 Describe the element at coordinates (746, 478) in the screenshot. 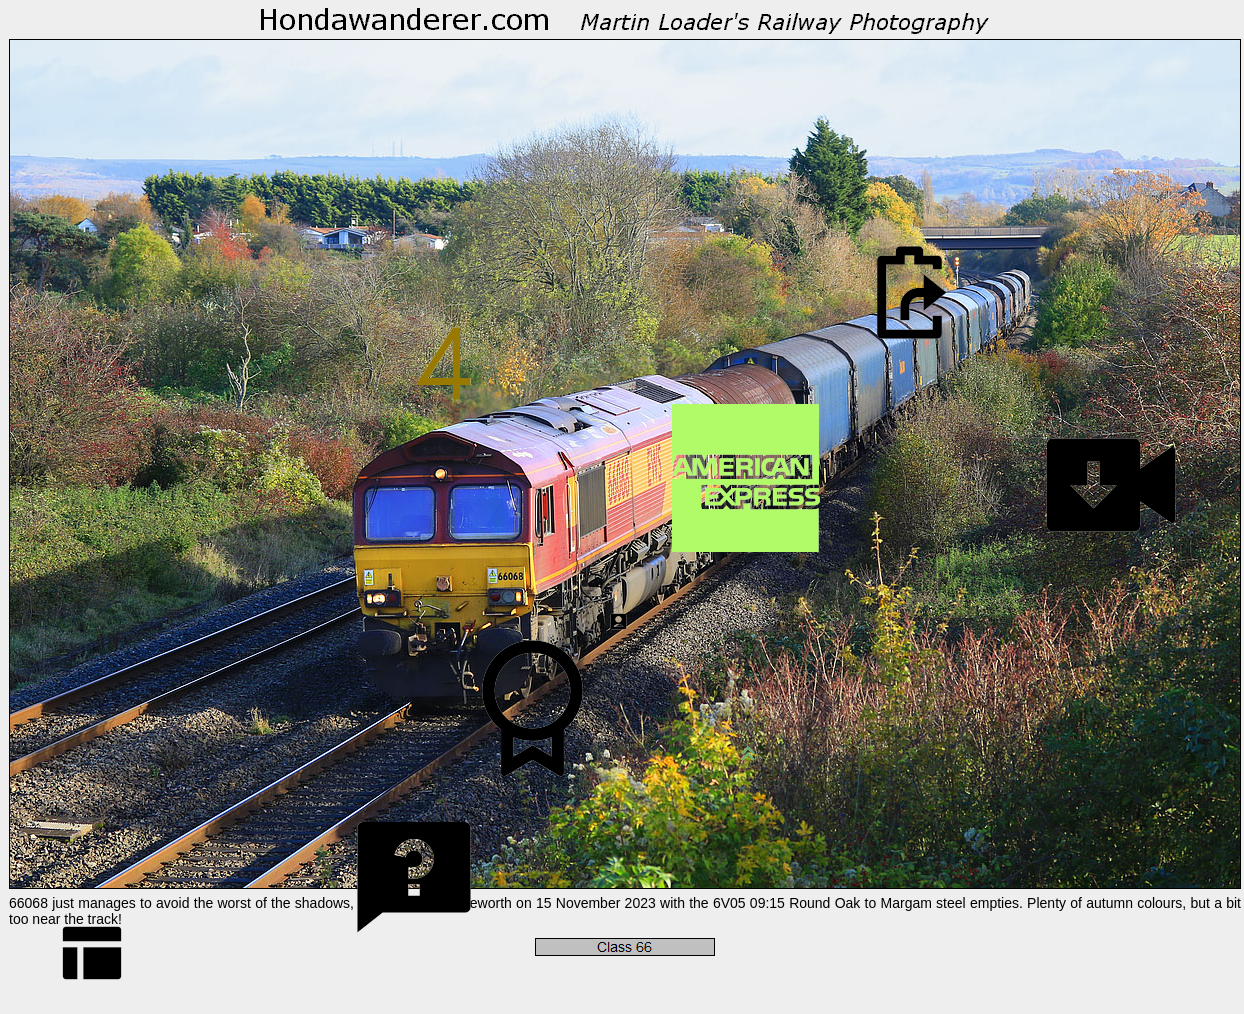

I see `pay with American Express` at that location.